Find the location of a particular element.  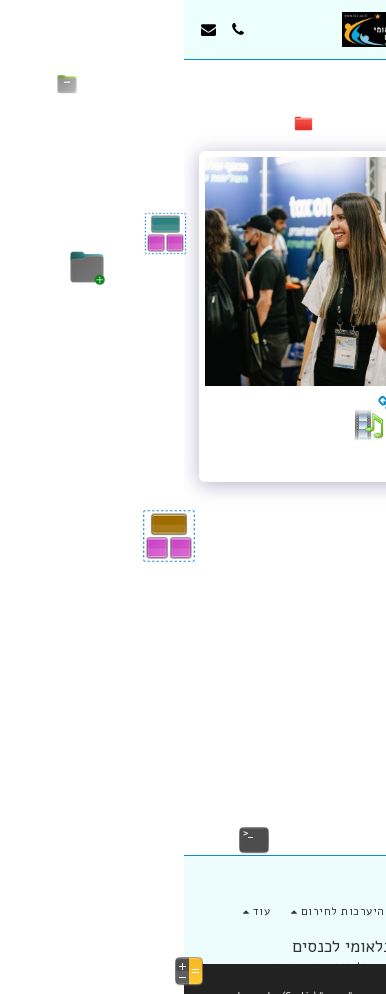

open a red-labeled folder is located at coordinates (303, 123).